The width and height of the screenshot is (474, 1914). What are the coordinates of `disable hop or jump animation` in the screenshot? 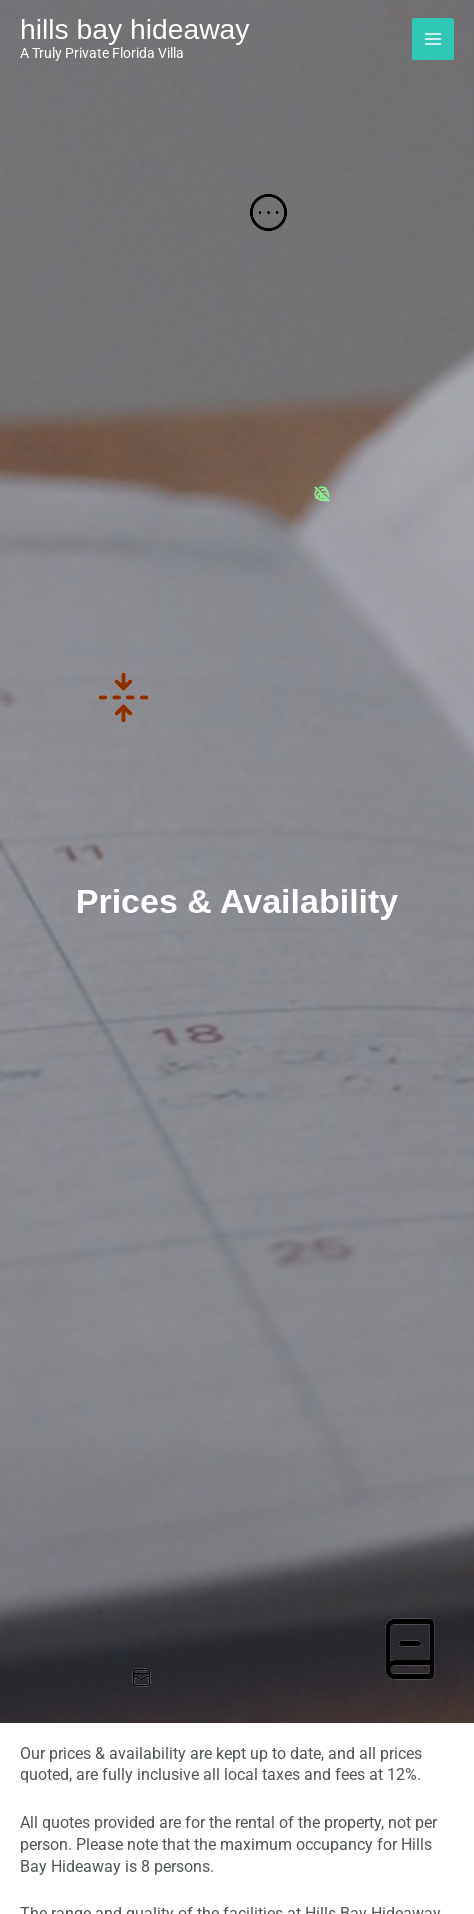 It's located at (322, 494).